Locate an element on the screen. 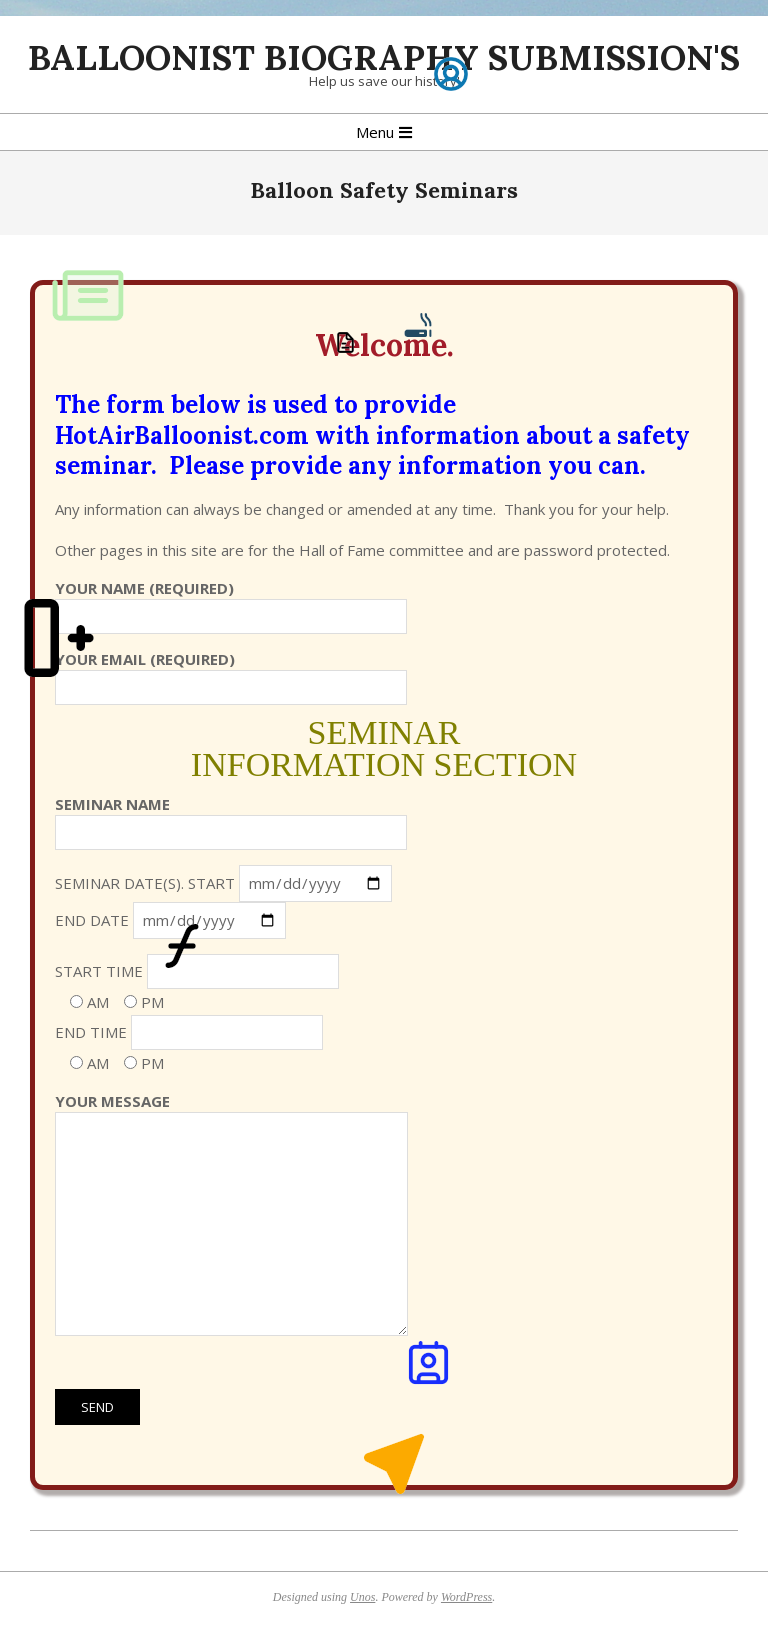 This screenshot has height=1628, width=768. view document or text file is located at coordinates (345, 342).